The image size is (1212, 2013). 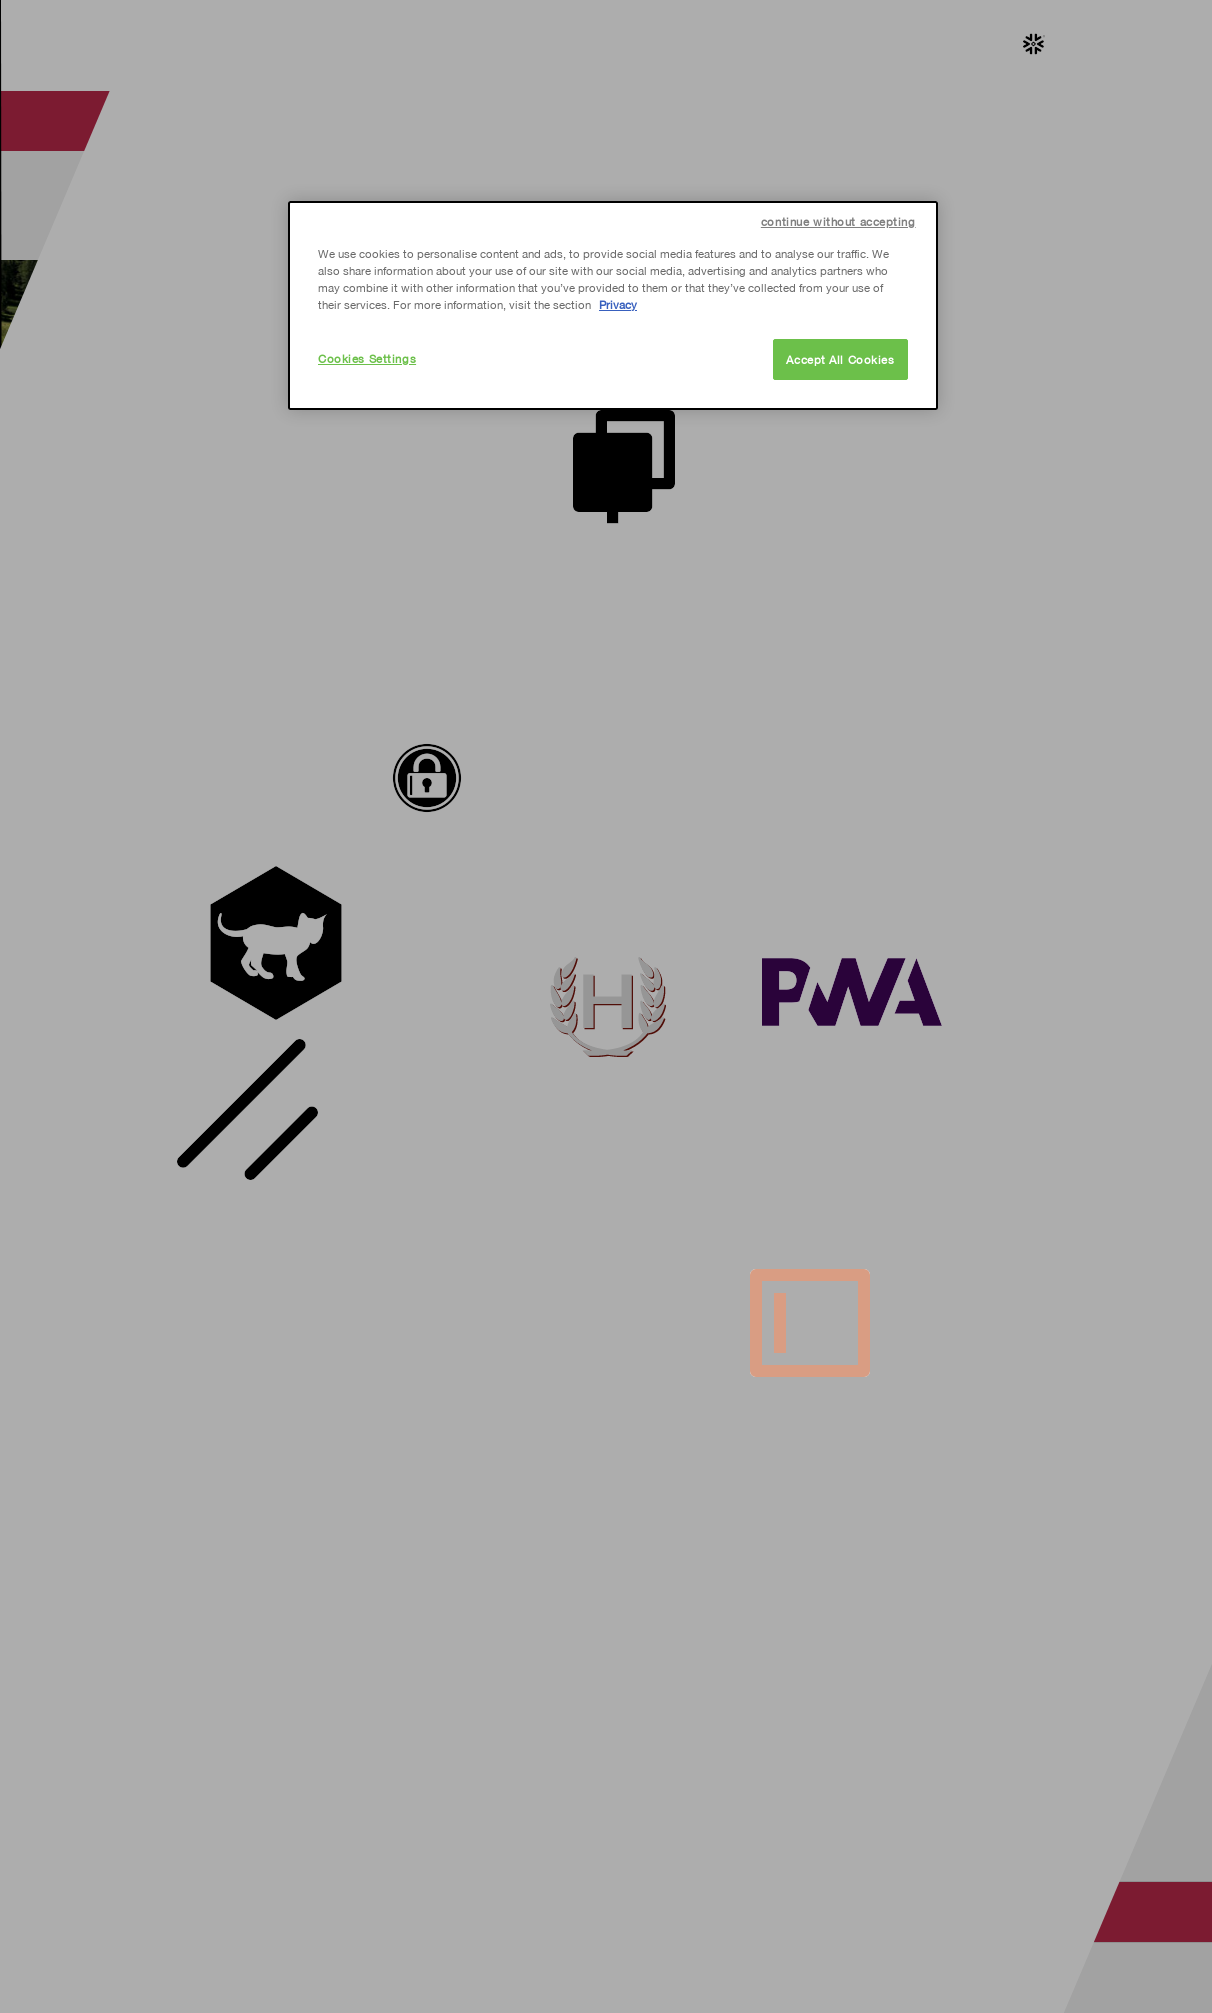 I want to click on progressive web app logo, so click(x=852, y=992).